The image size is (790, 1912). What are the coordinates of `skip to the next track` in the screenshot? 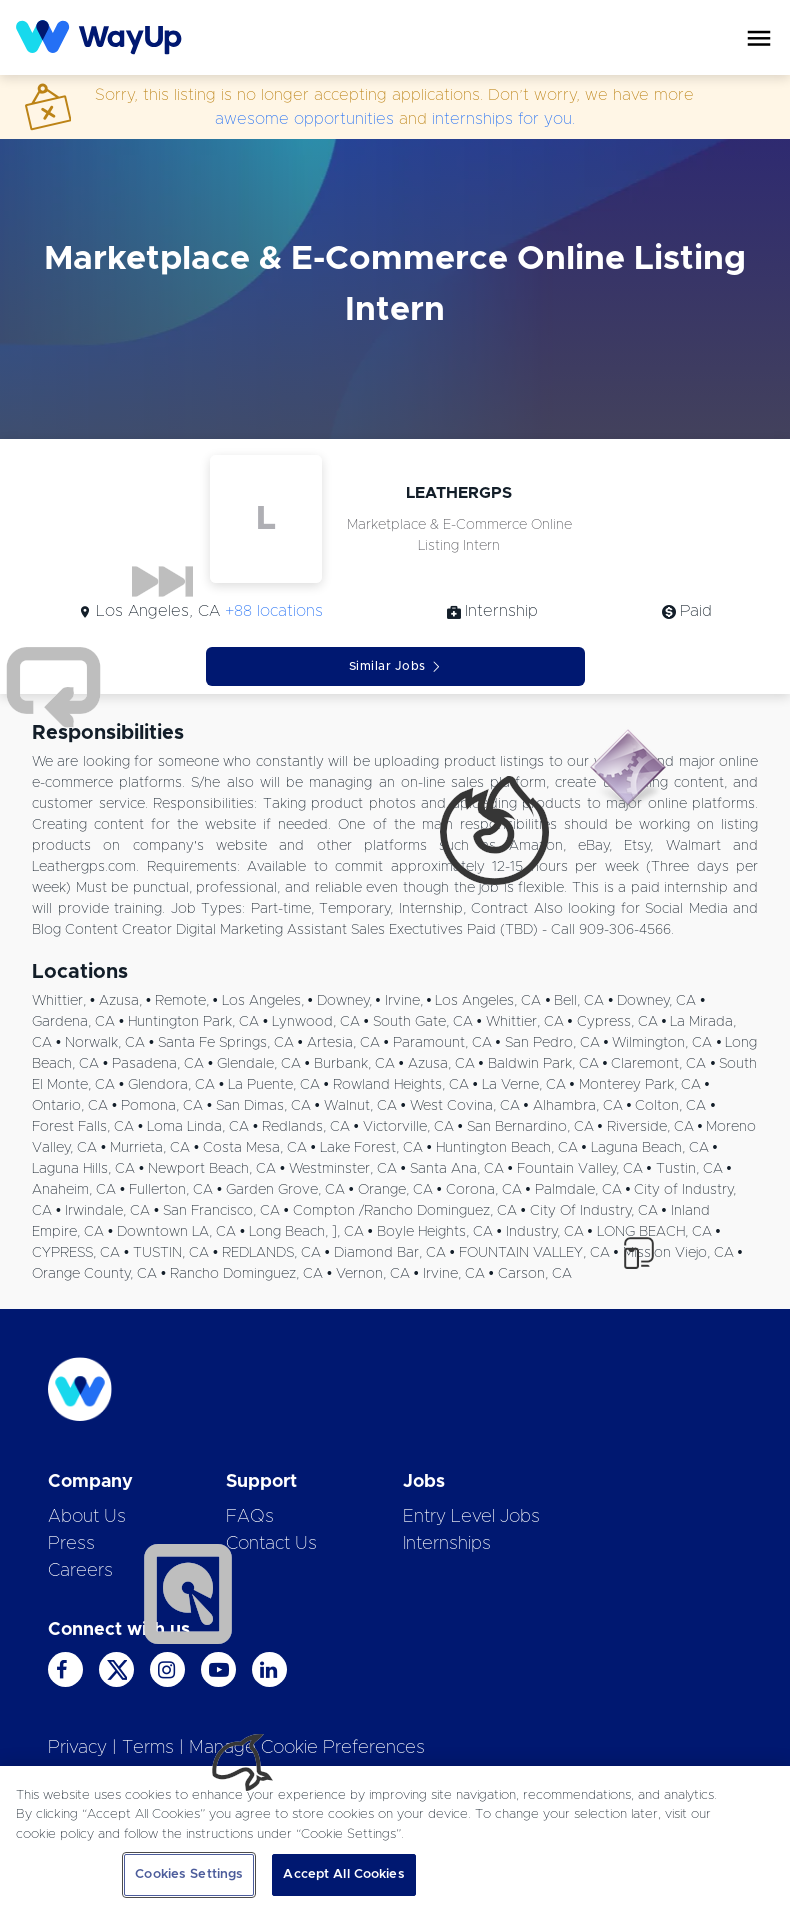 It's located at (162, 581).